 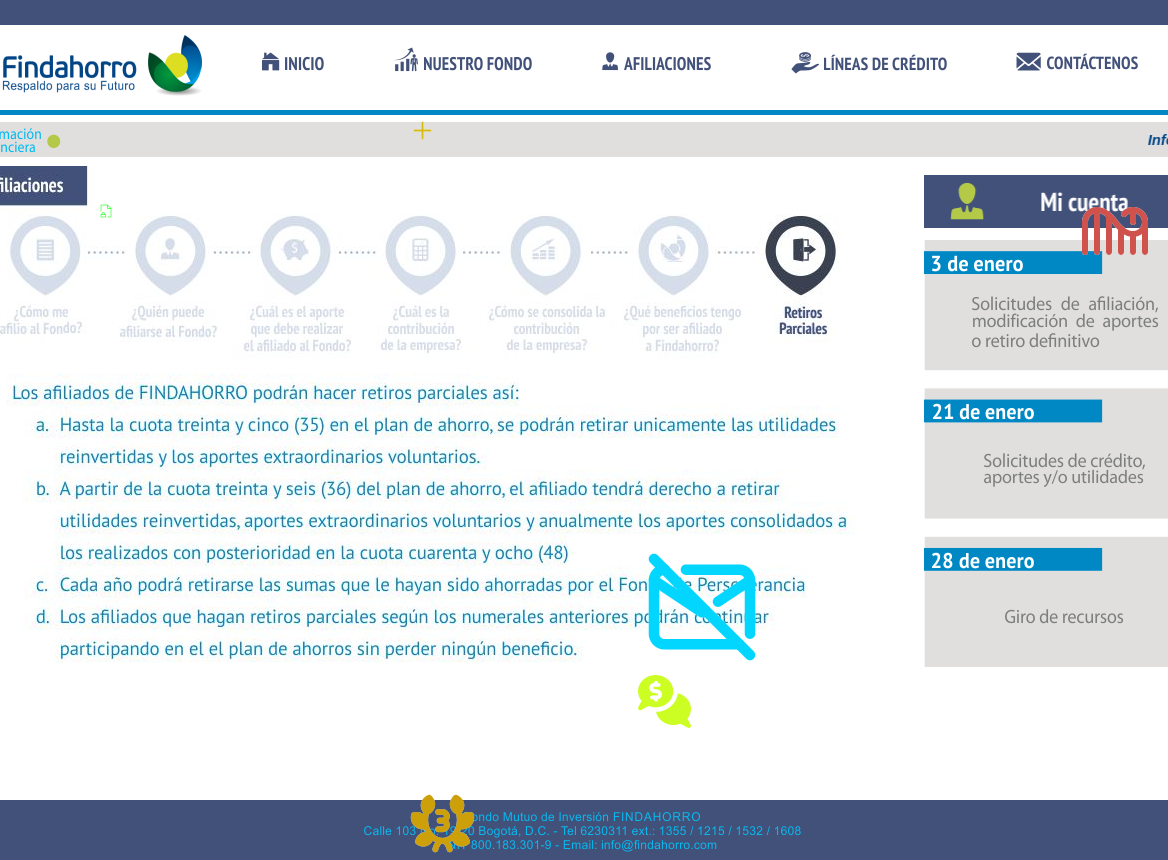 What do you see at coordinates (422, 130) in the screenshot?
I see `add a new item` at bounding box center [422, 130].